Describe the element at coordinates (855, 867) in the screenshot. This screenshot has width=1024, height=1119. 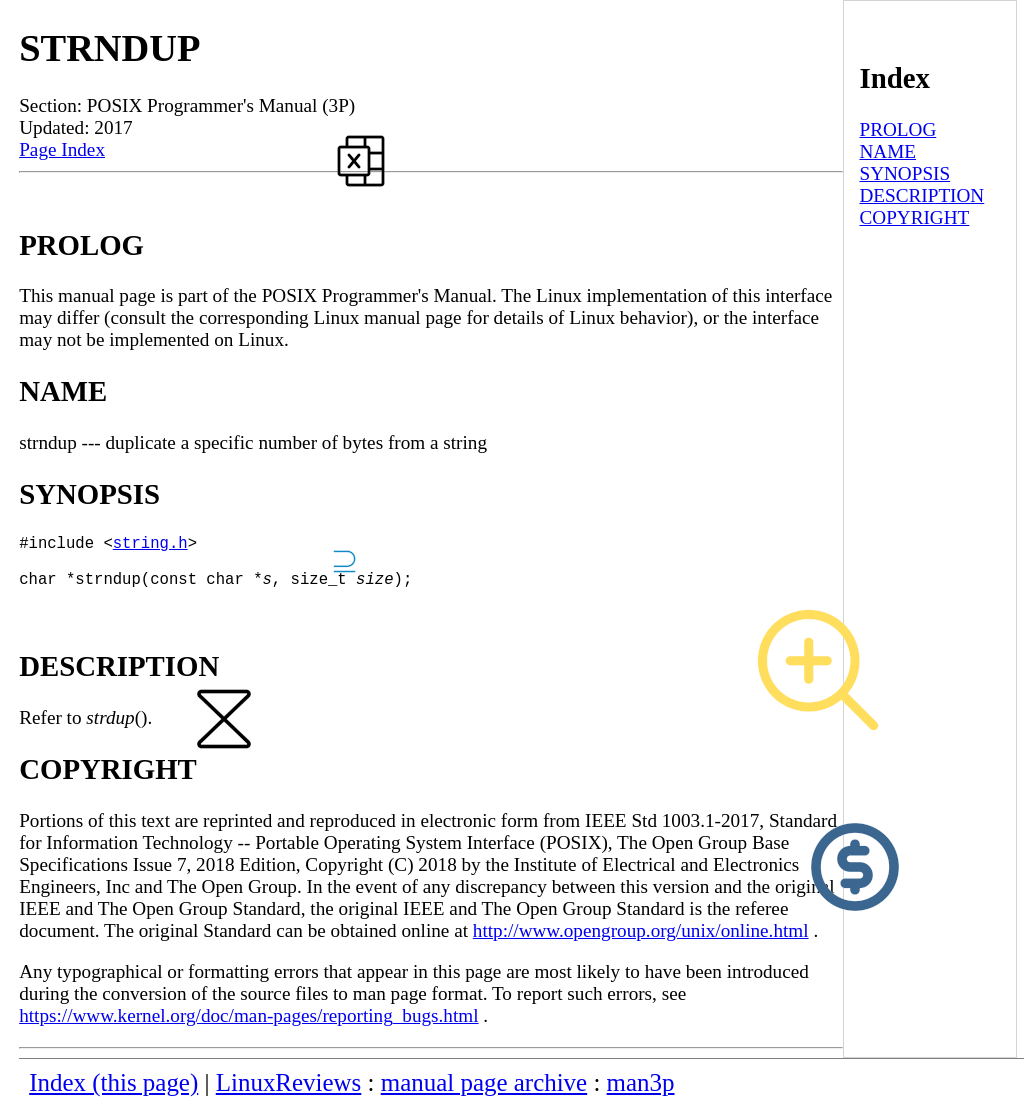
I see `view account balance or financial summary` at that location.